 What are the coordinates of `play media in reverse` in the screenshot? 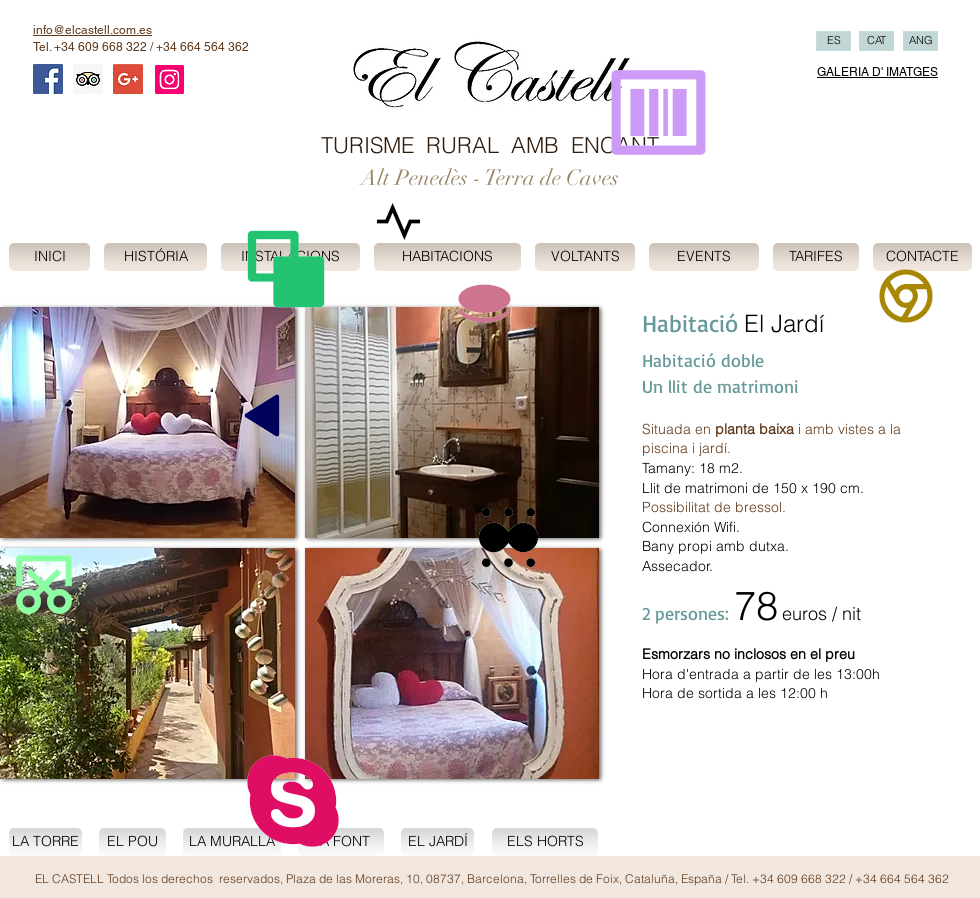 It's located at (265, 415).